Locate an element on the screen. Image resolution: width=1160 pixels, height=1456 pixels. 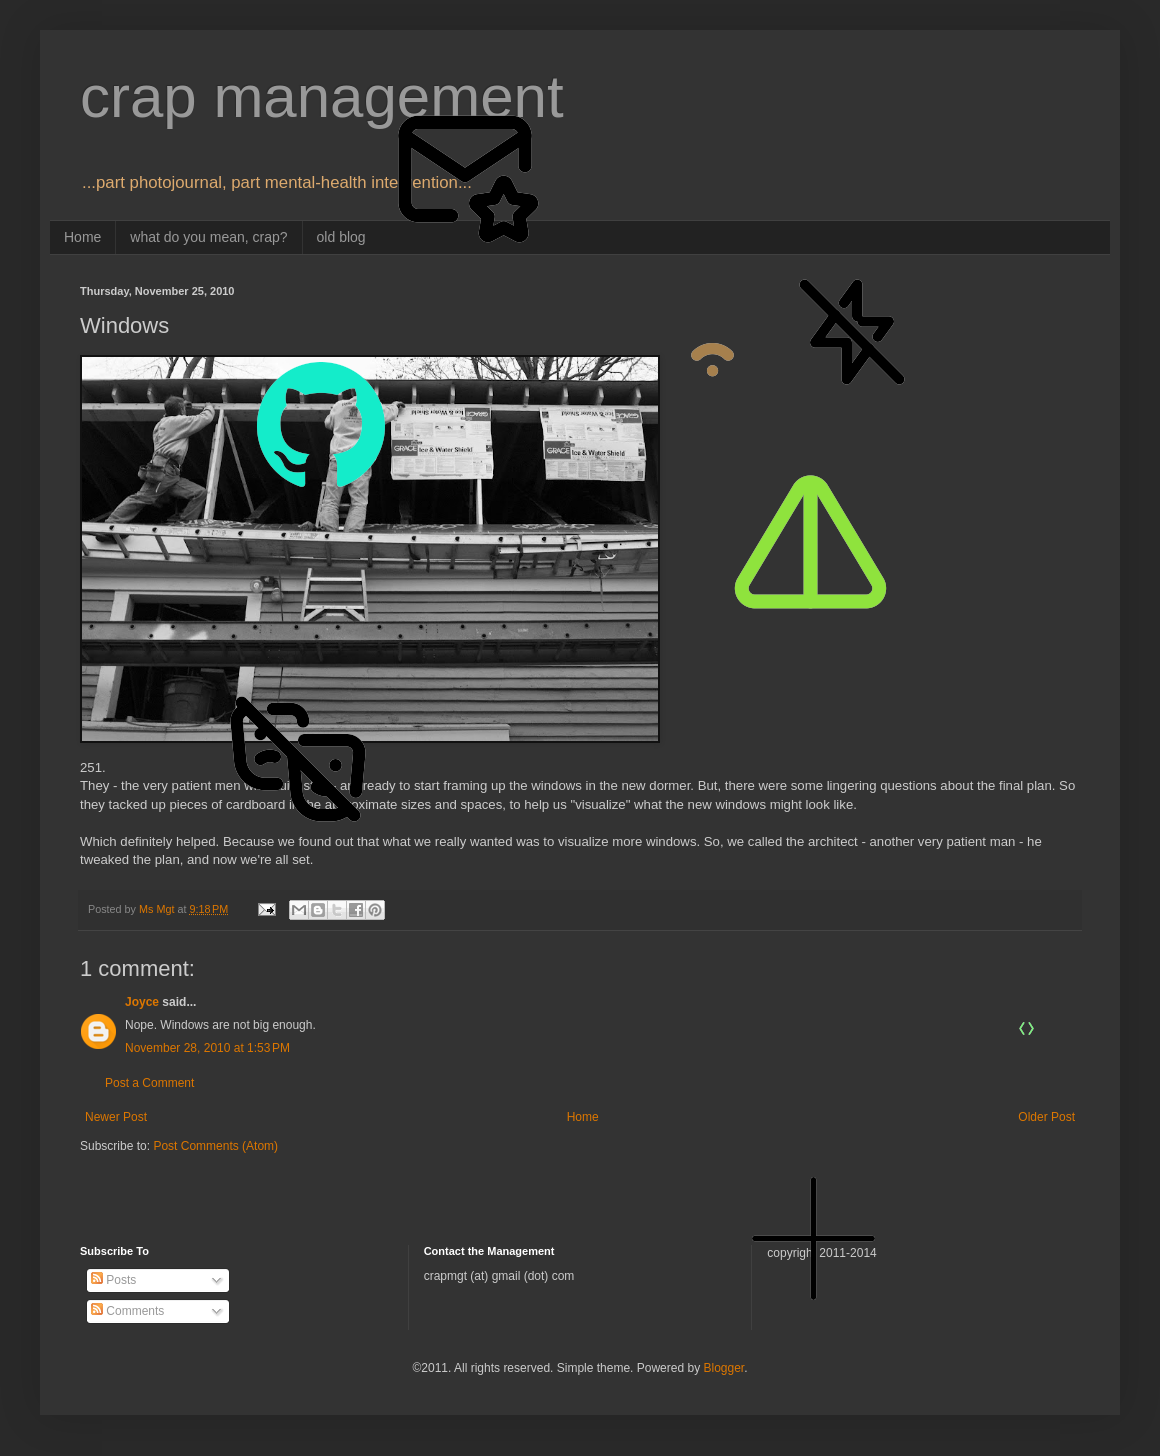
view project on github is located at coordinates (321, 426).